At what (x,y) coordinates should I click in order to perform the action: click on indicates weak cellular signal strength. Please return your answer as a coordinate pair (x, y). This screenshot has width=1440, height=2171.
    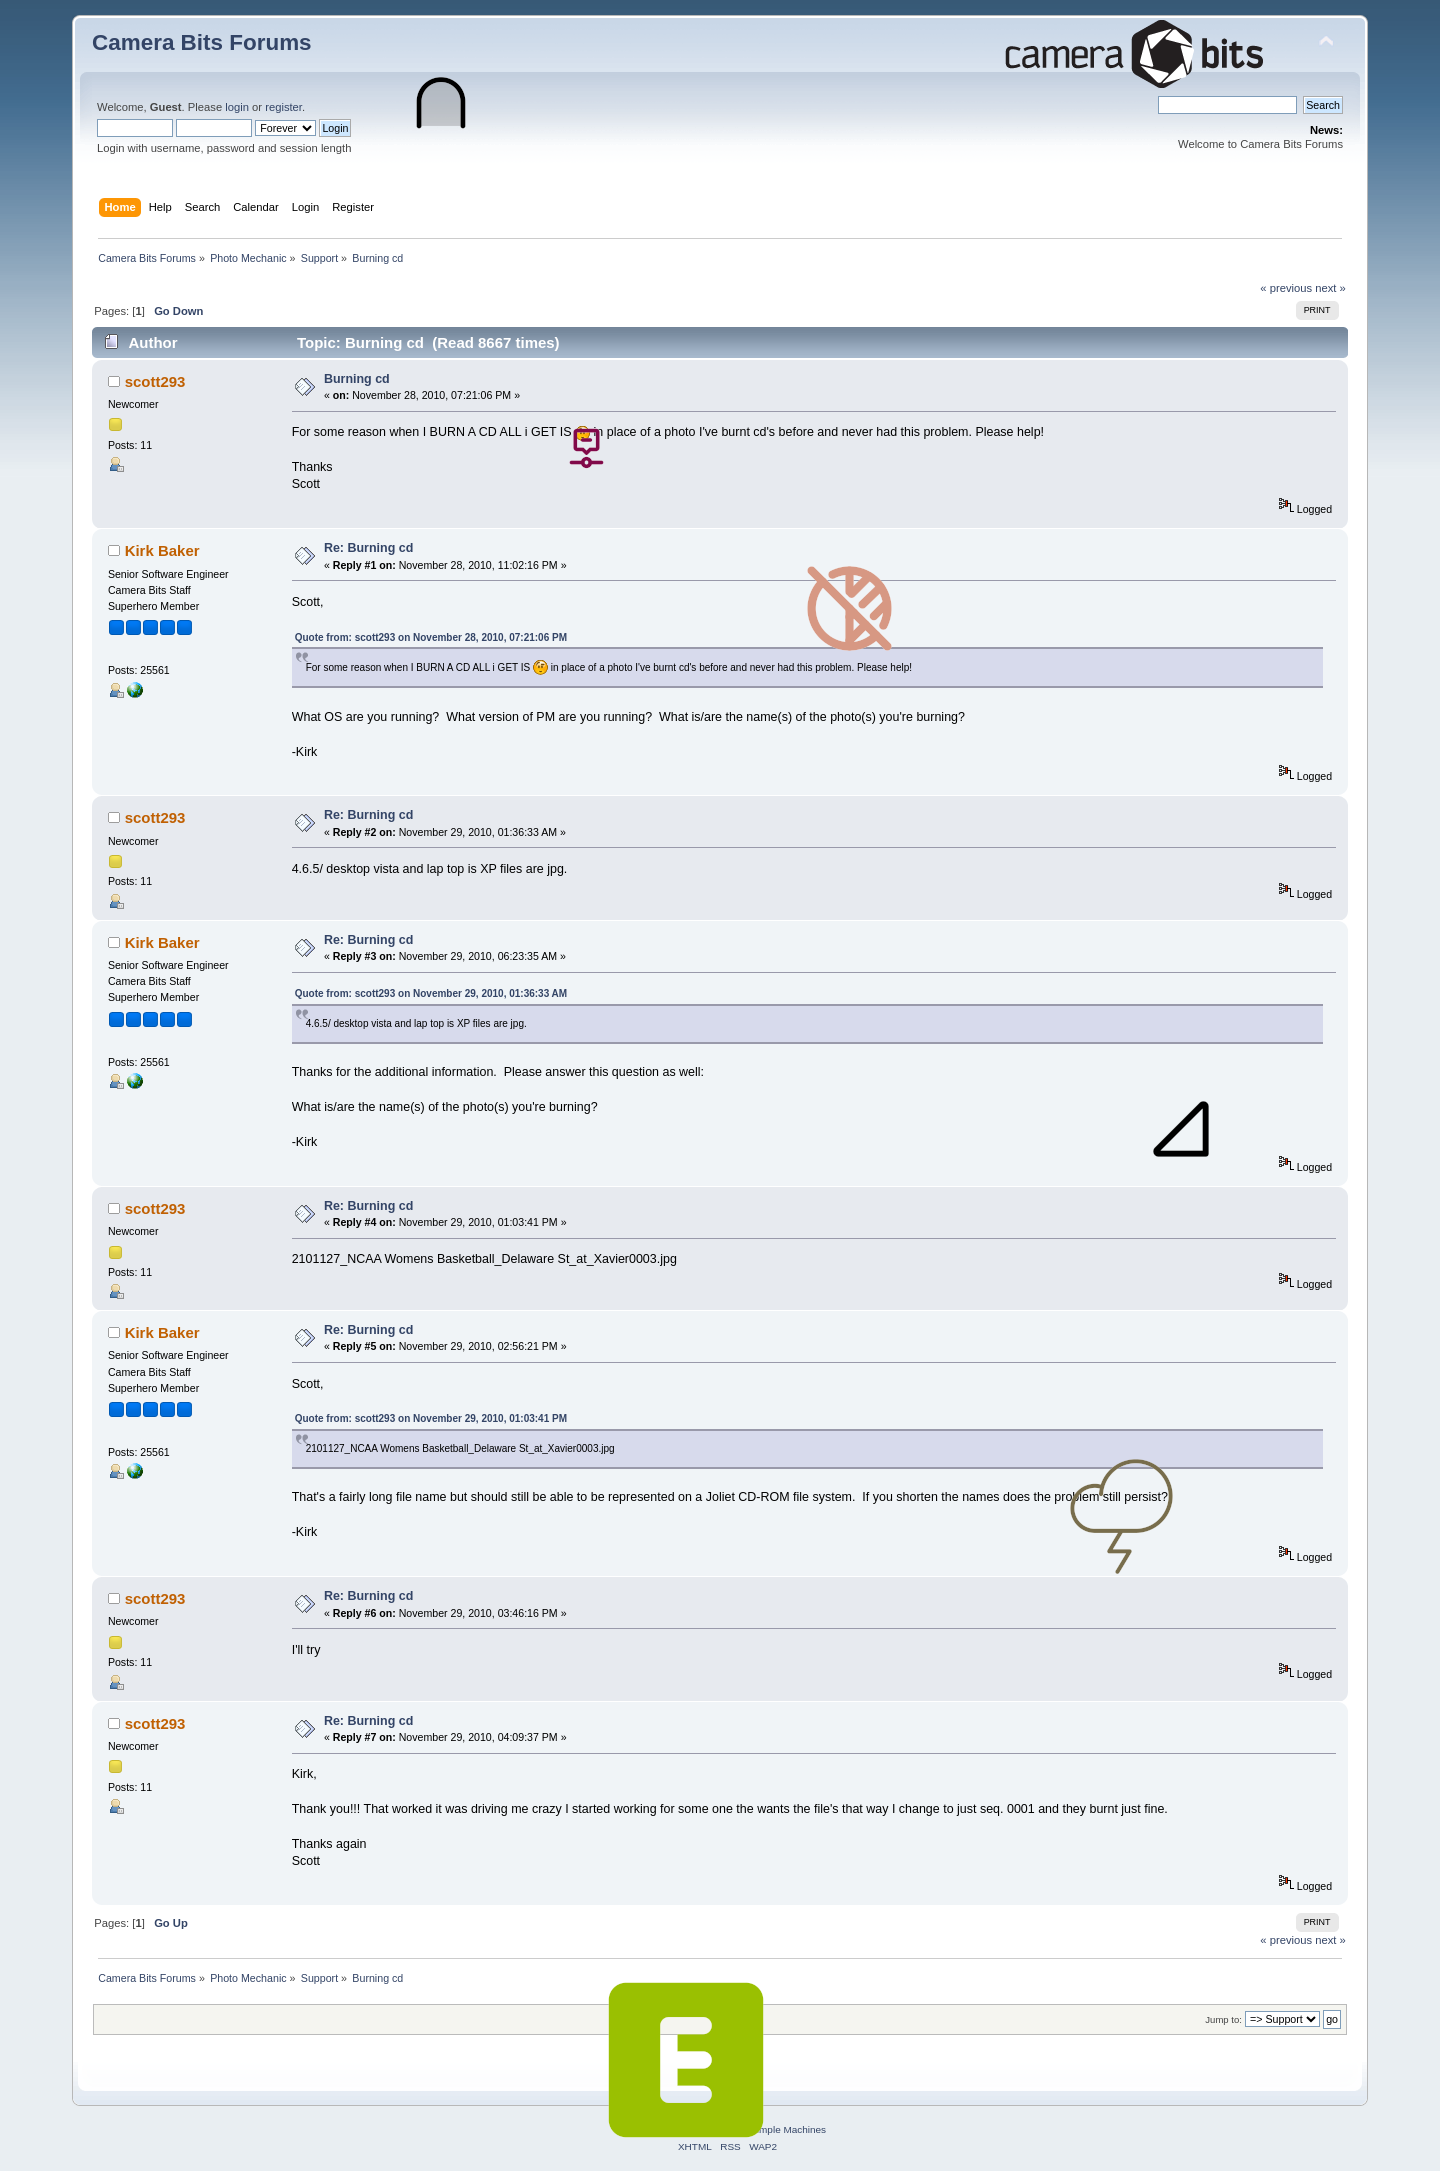
    Looking at the image, I should click on (1181, 1129).